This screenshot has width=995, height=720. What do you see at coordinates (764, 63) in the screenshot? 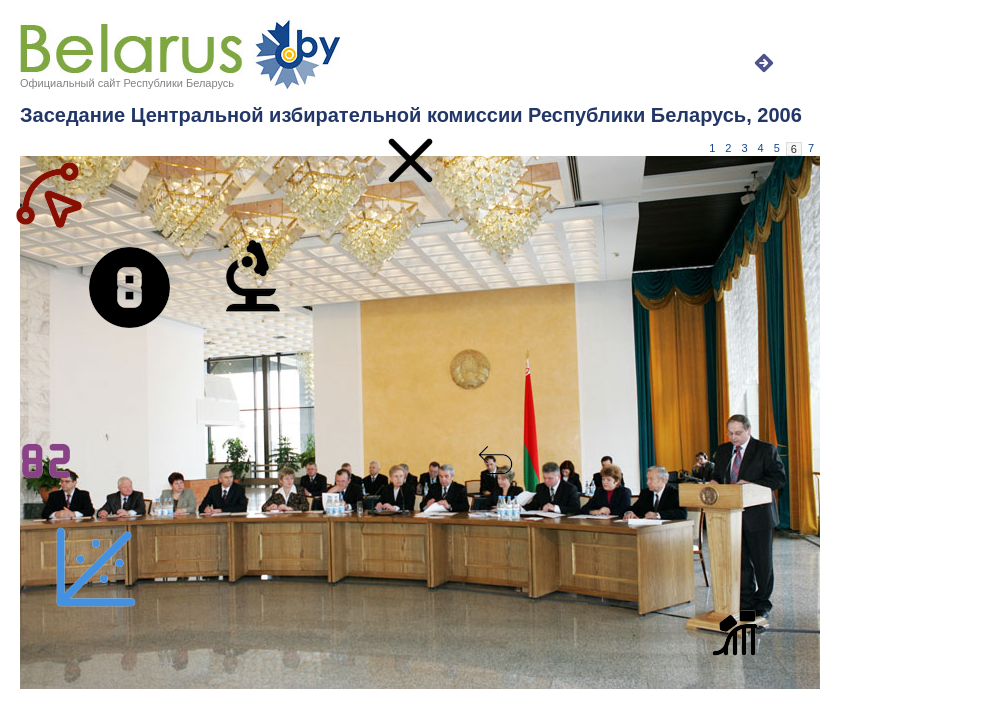
I see `navigate to next step or section` at bounding box center [764, 63].